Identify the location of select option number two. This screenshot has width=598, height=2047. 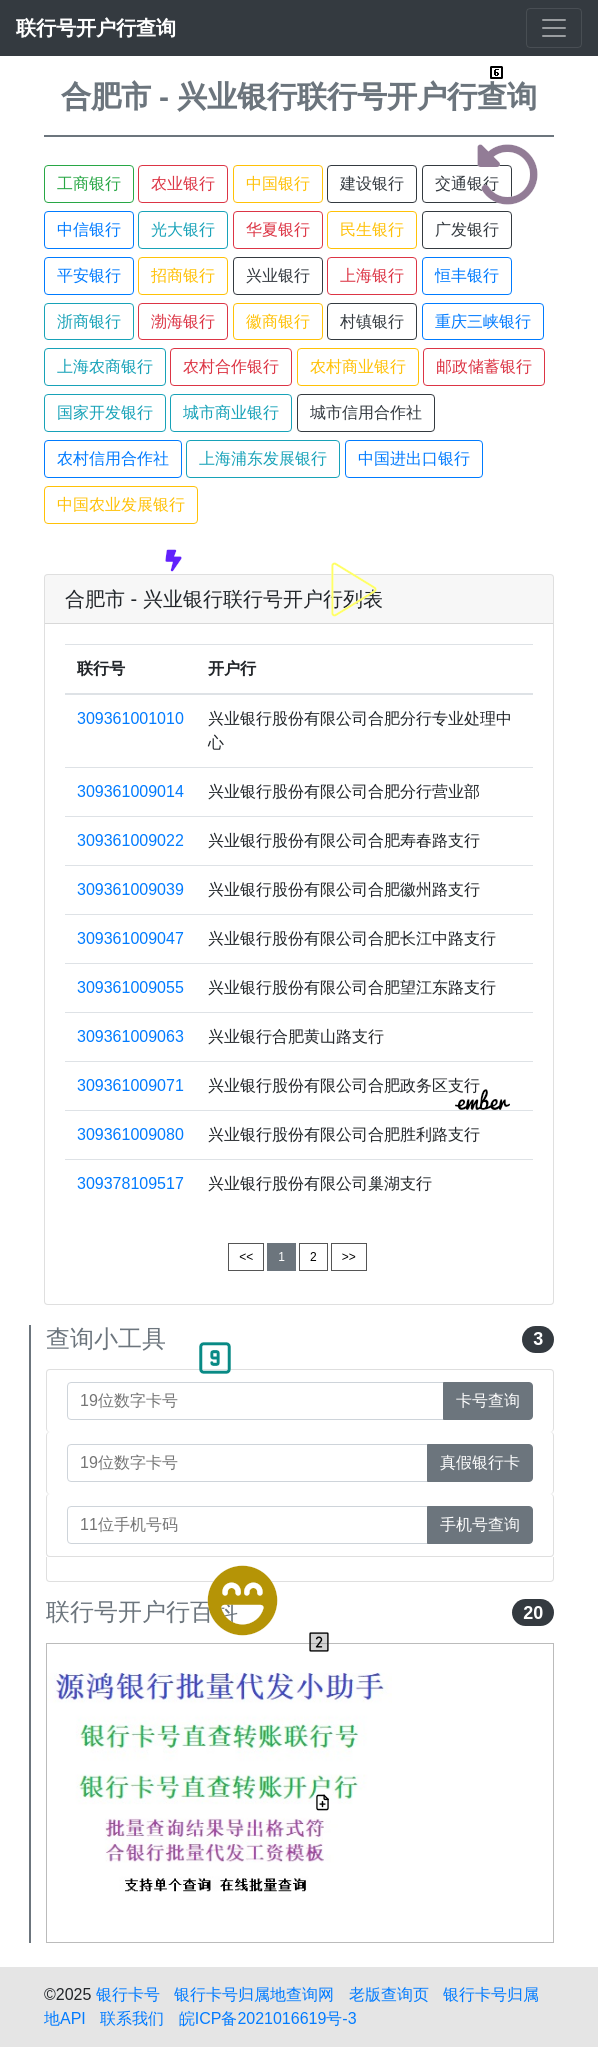
(319, 1642).